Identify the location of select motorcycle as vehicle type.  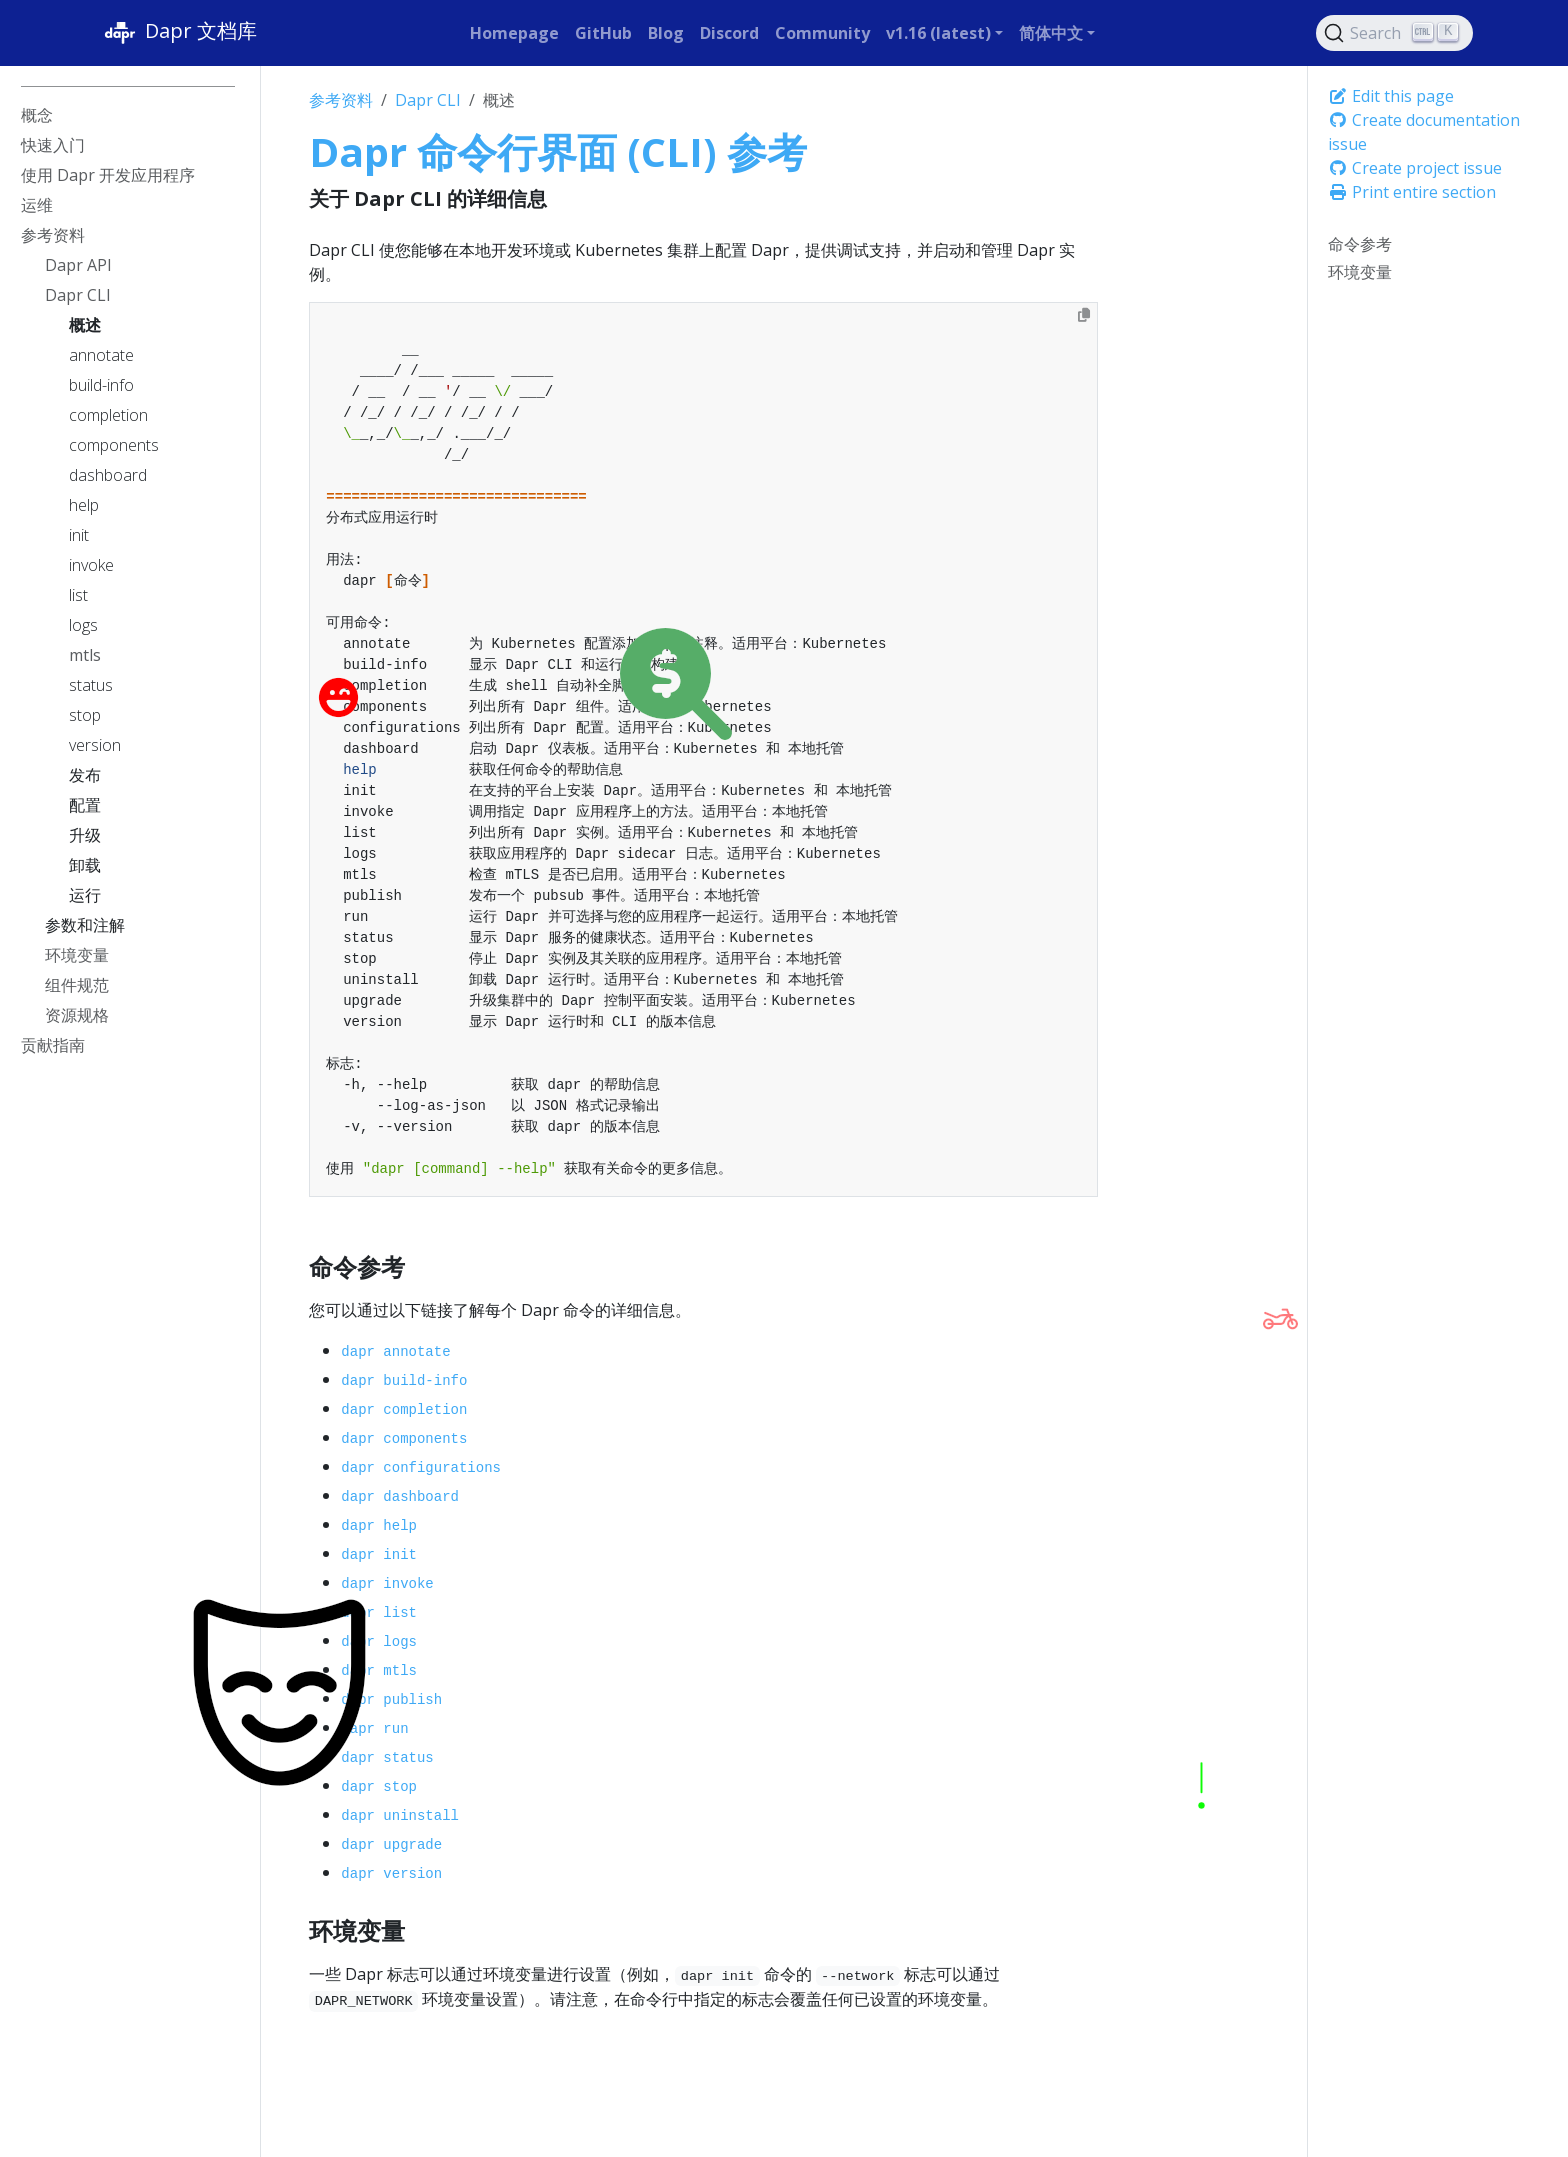
(1280, 1319).